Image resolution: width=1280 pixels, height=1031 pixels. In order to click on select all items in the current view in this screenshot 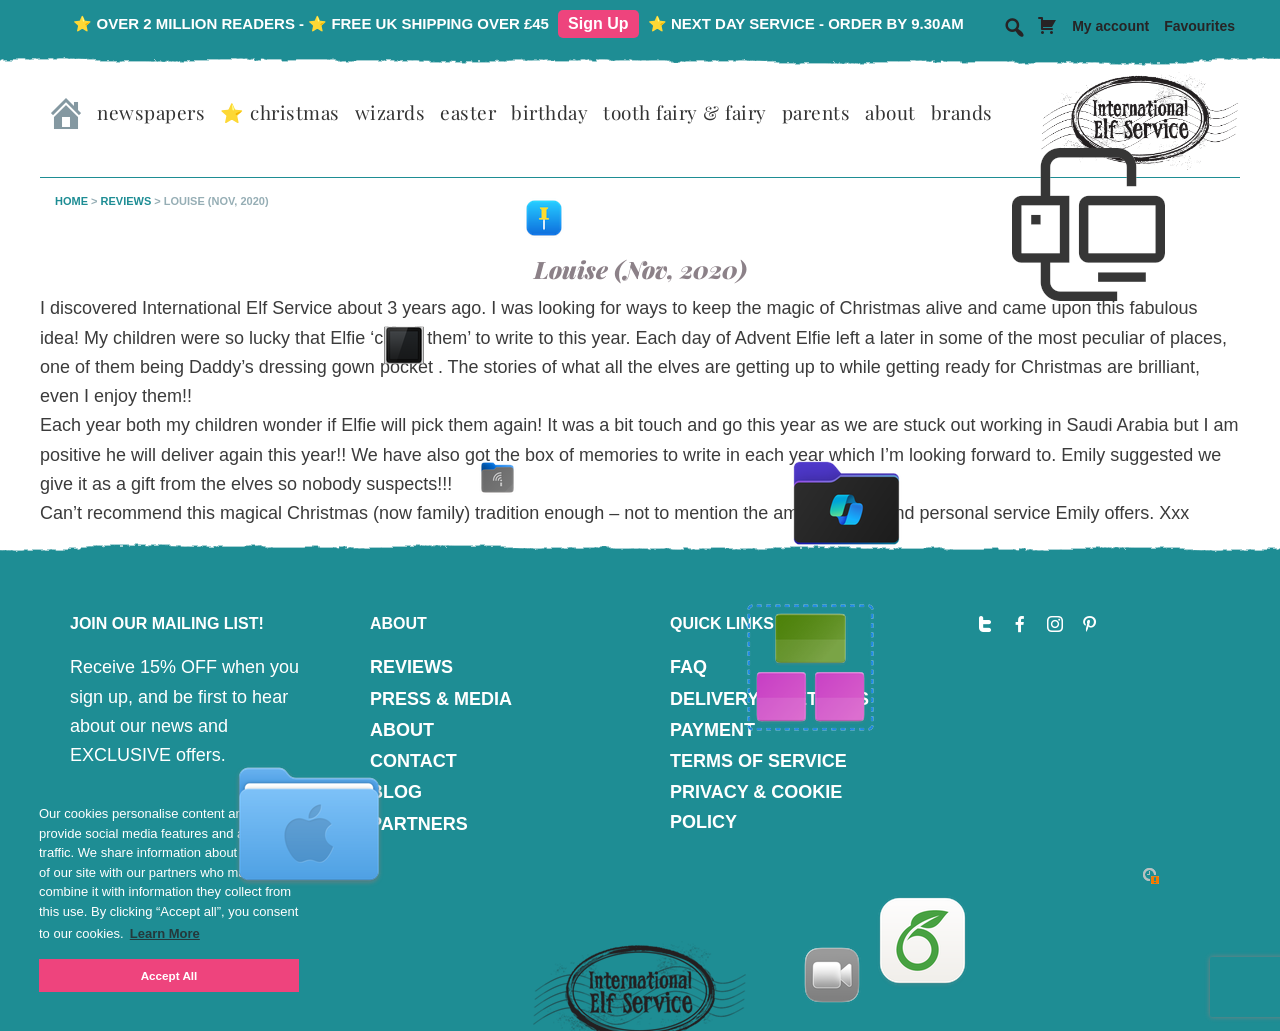, I will do `click(810, 667)`.